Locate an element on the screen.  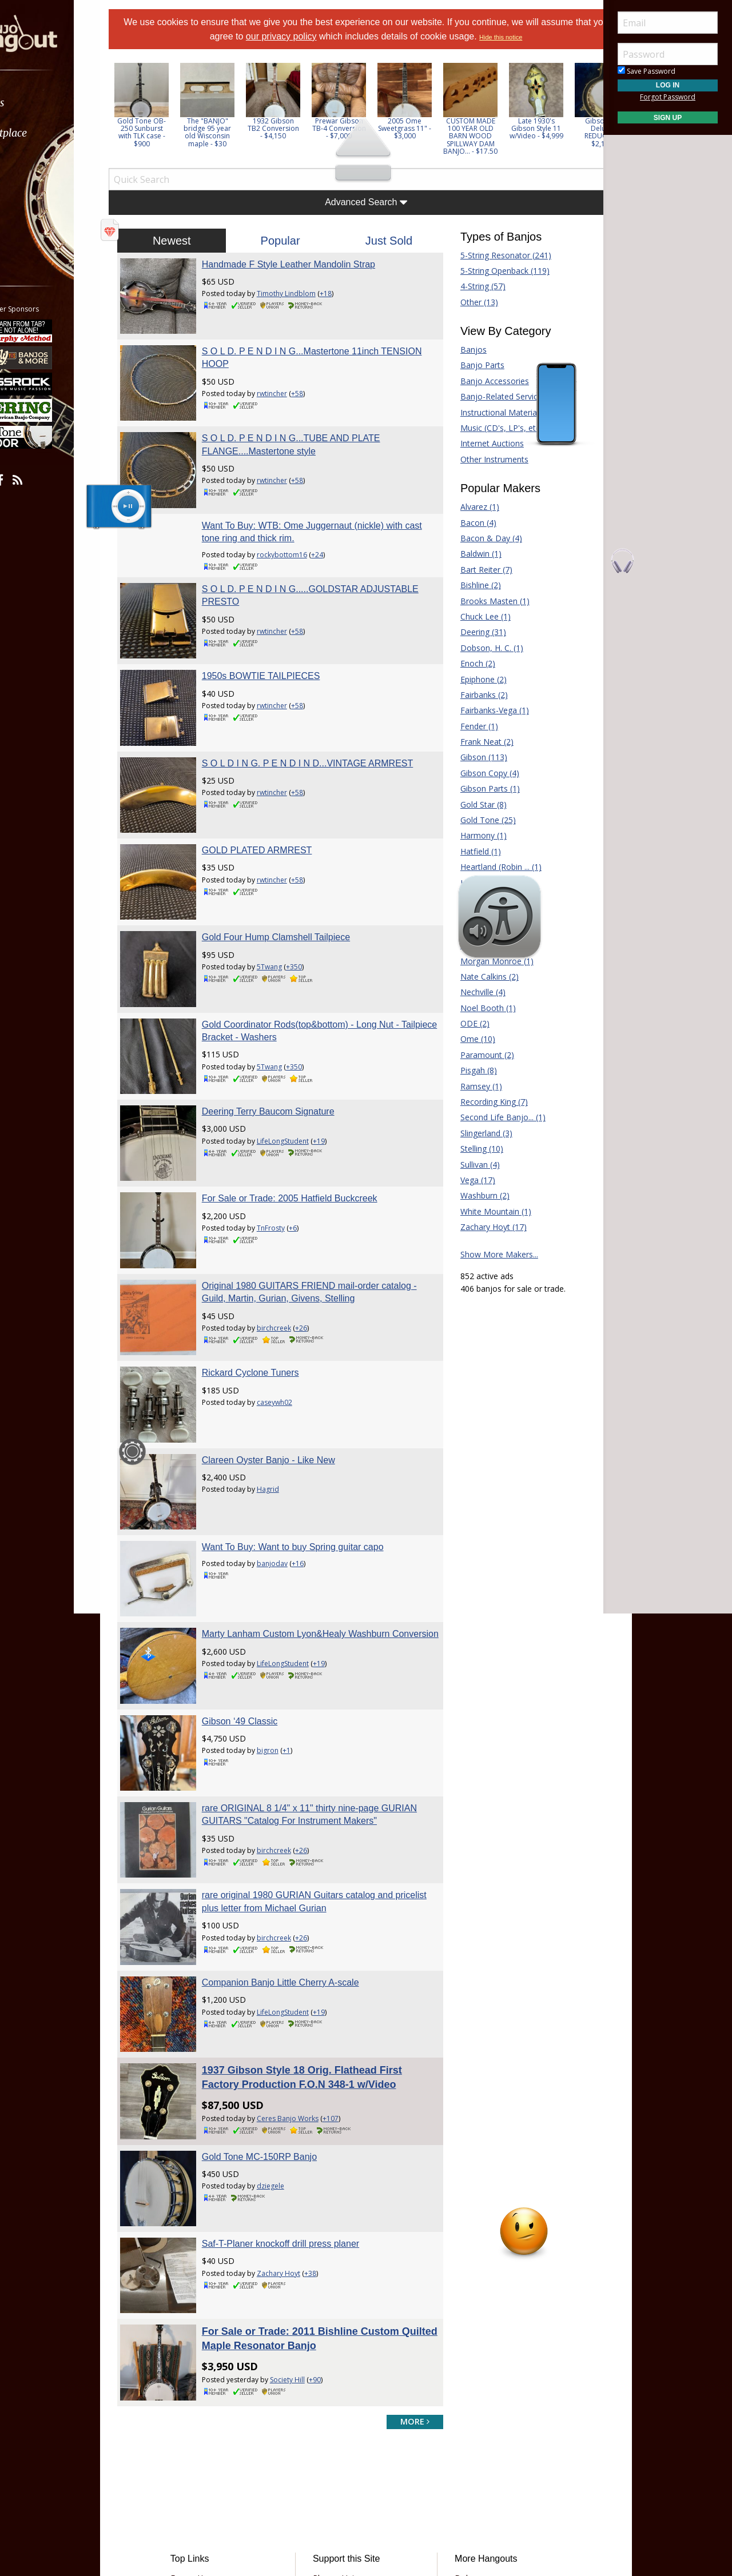
connect to or manage your iPhone is located at coordinates (556, 405).